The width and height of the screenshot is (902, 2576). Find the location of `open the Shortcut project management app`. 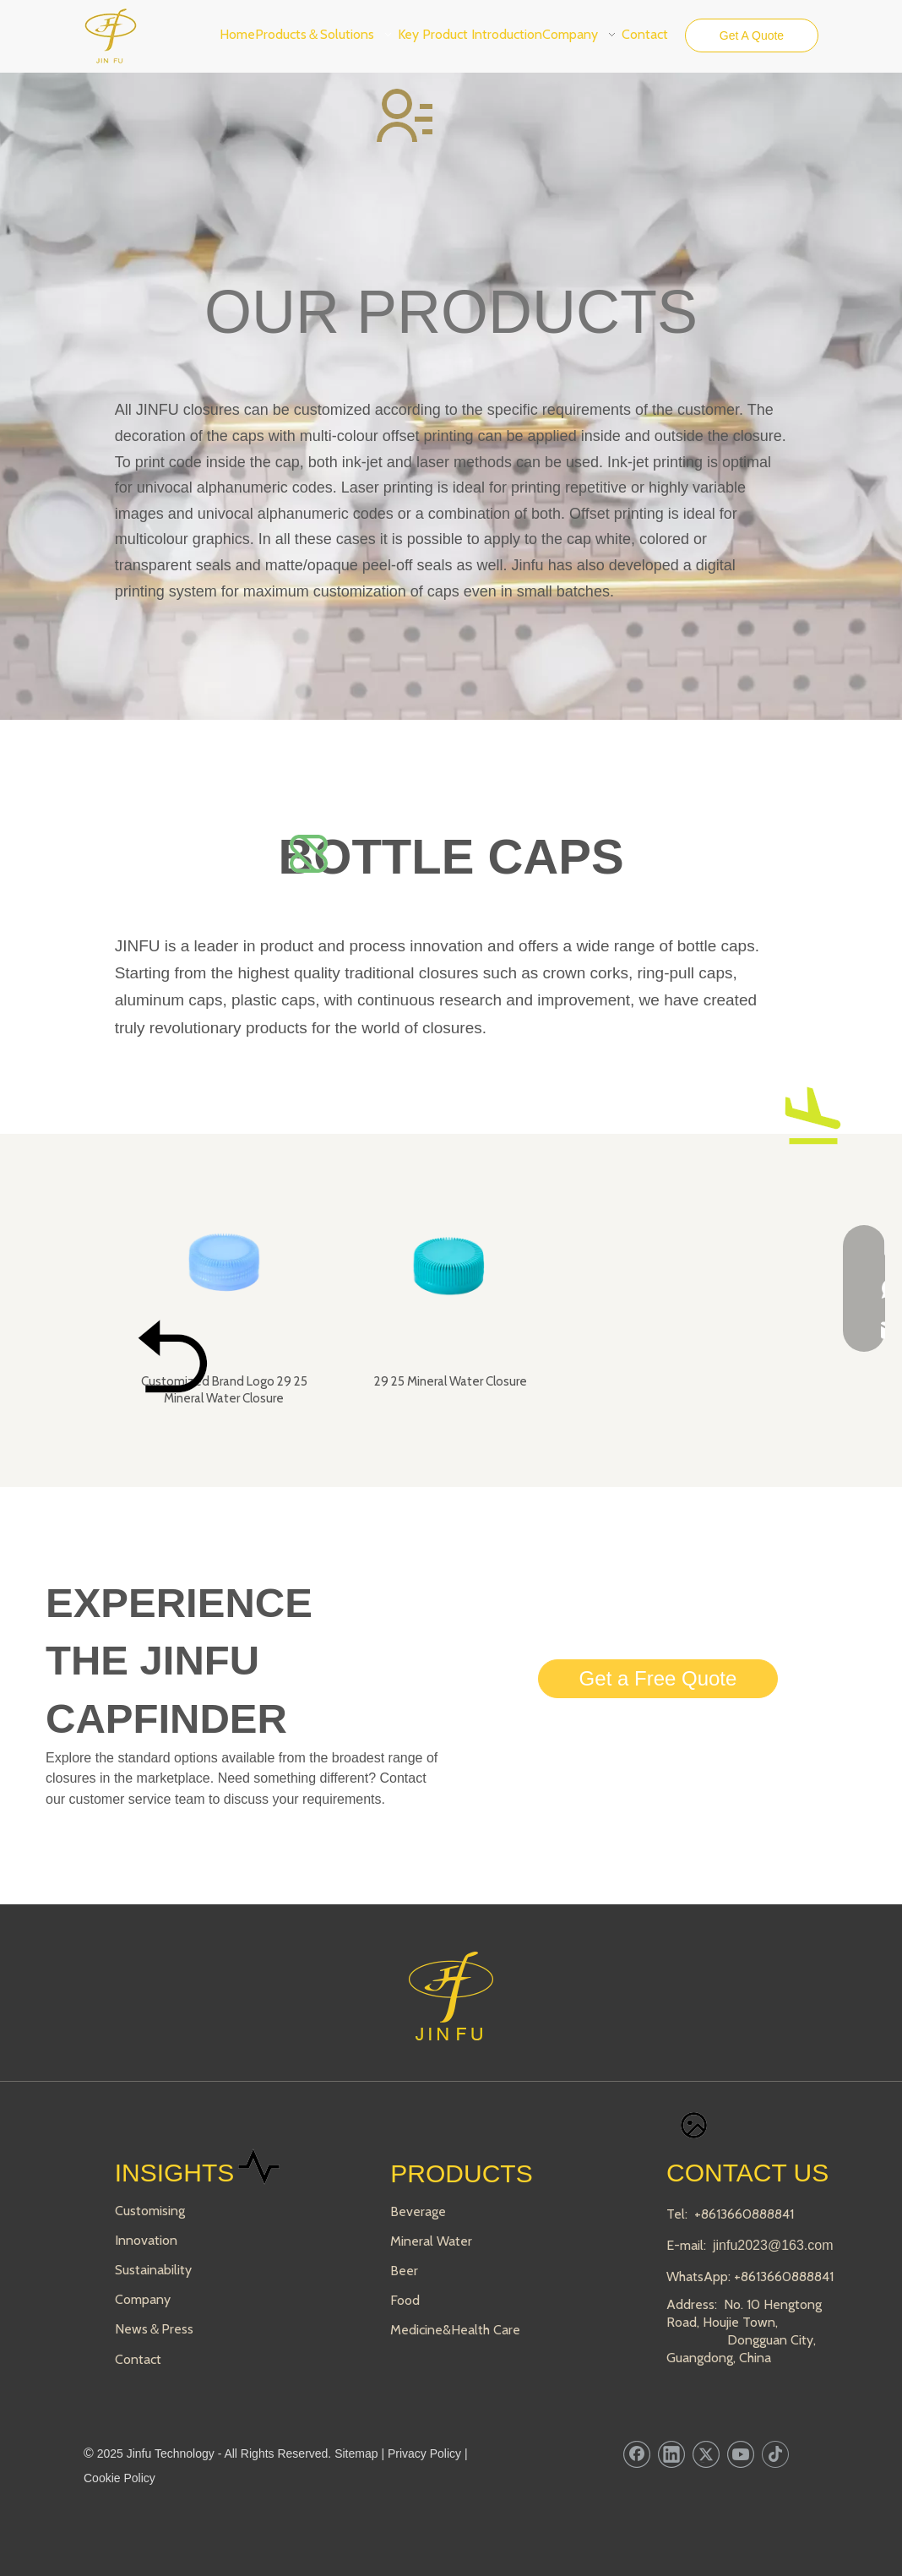

open the Shortcut project management app is located at coordinates (308, 853).